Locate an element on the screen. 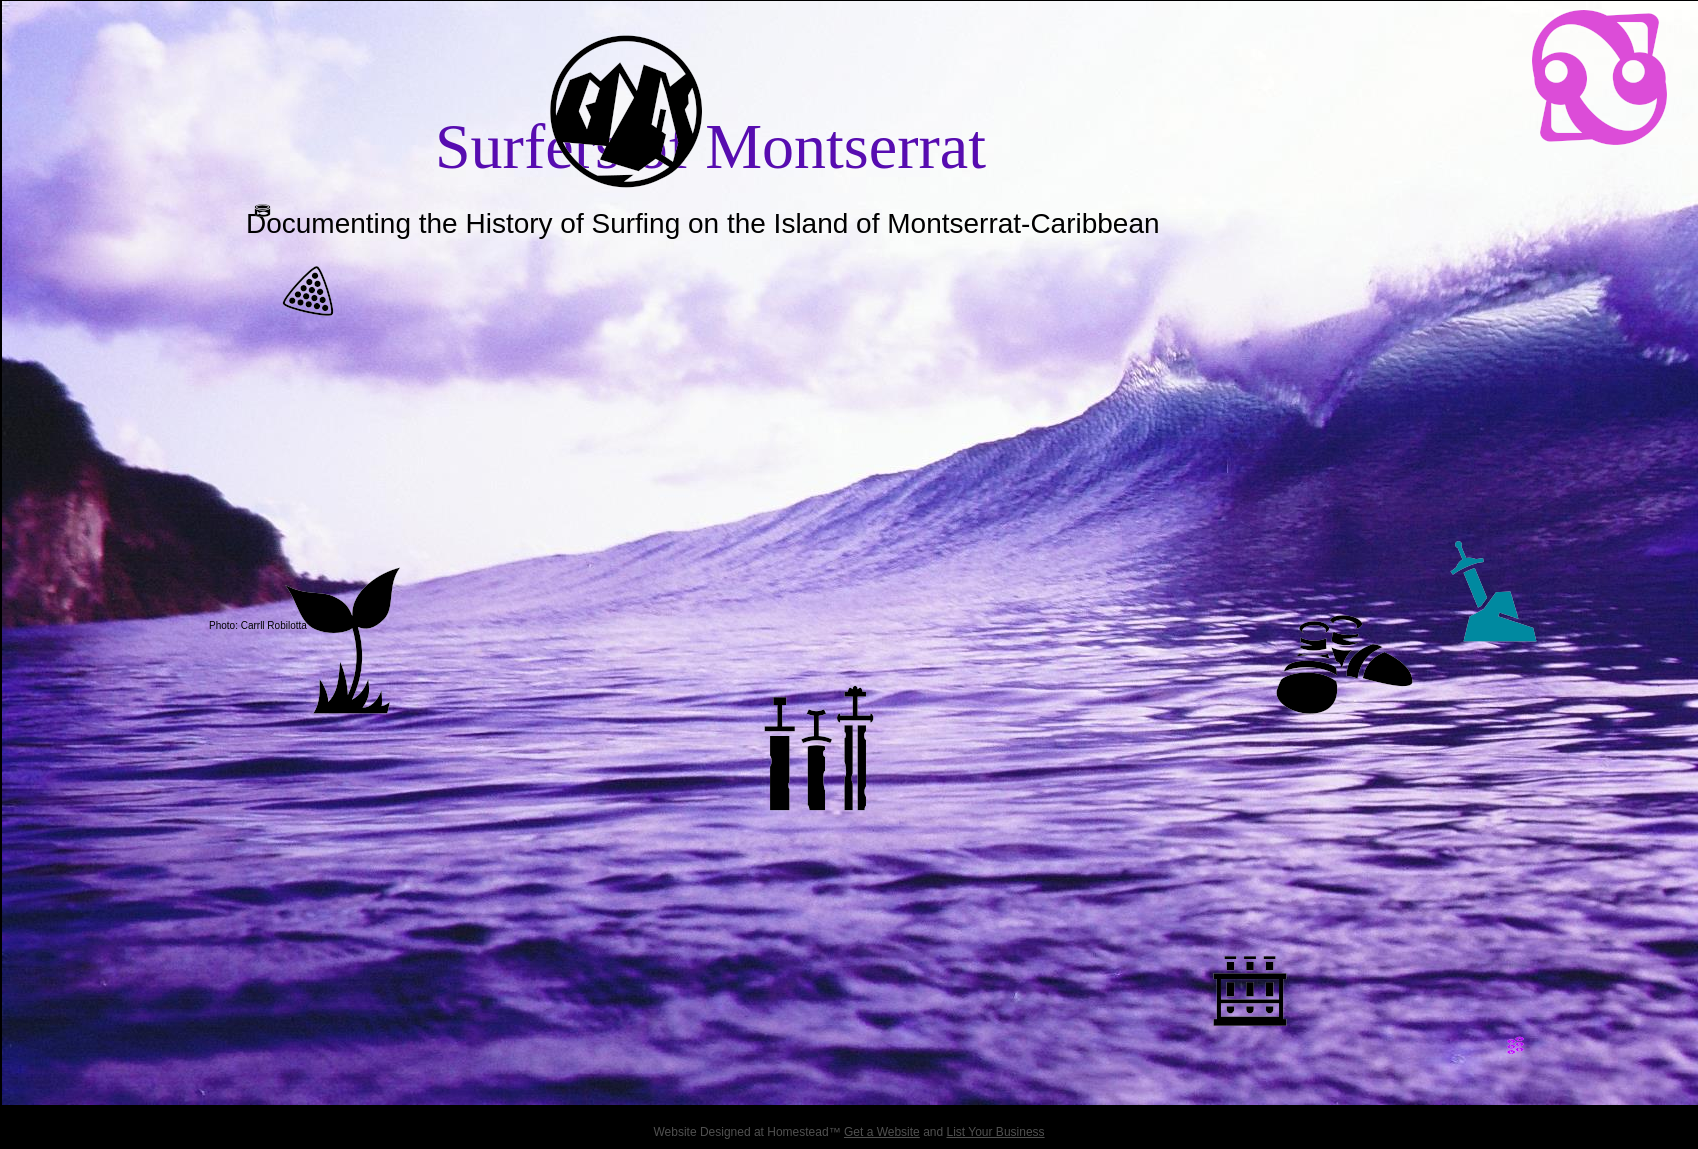  indicates arctic or cold climate game environment is located at coordinates (626, 111).